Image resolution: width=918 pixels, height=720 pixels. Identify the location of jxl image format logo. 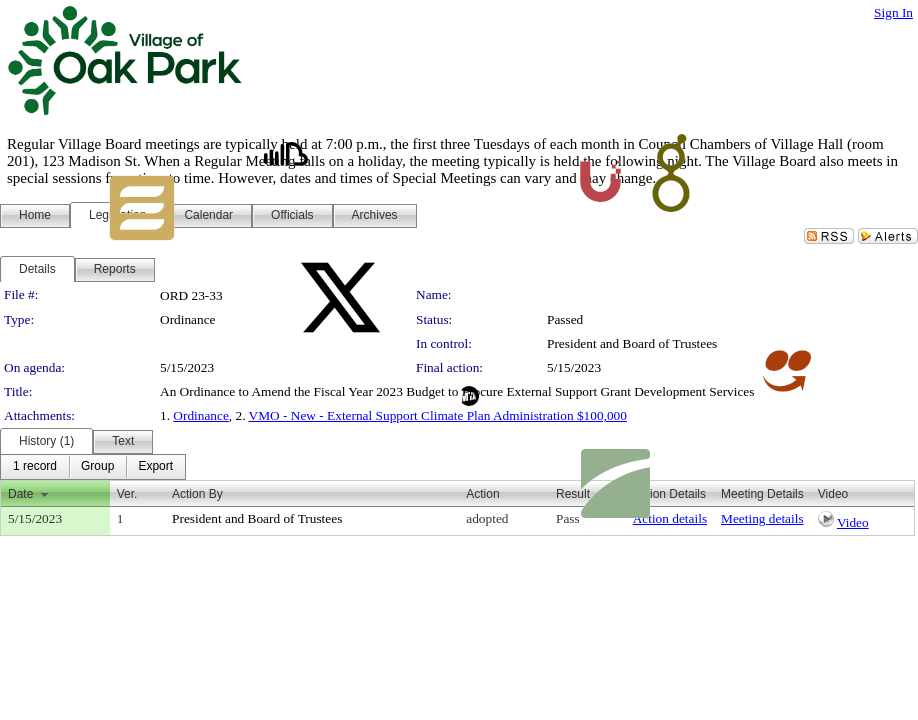
(142, 208).